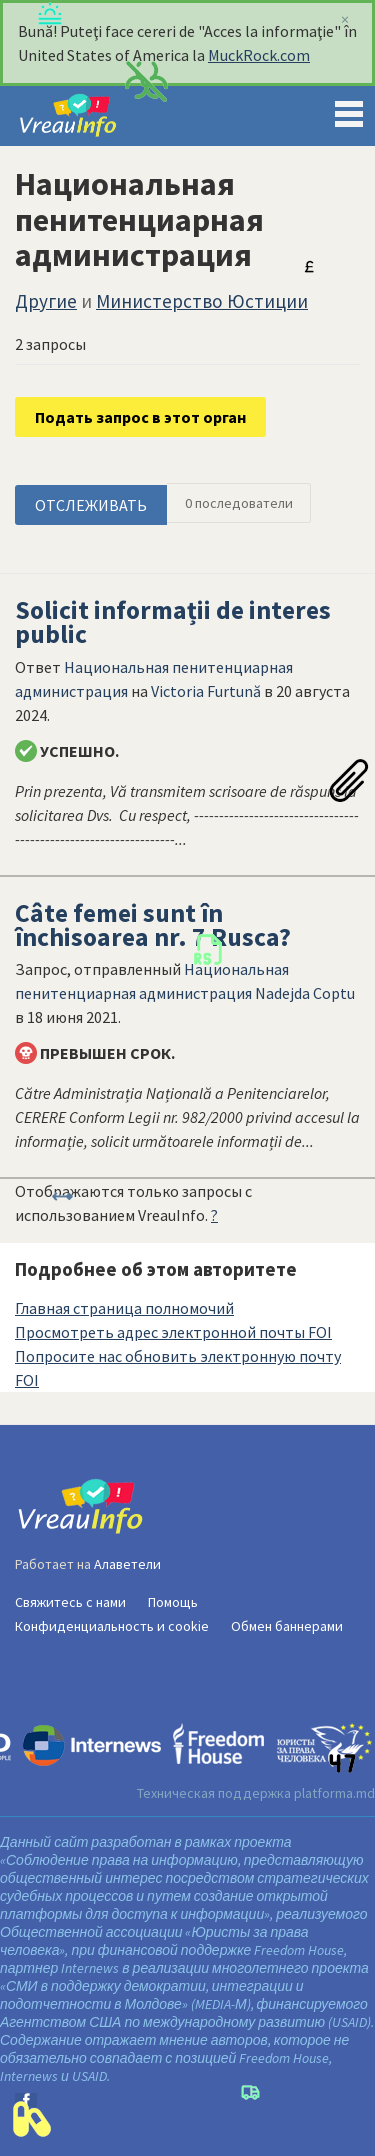 The width and height of the screenshot is (375, 2156). Describe the element at coordinates (250, 2092) in the screenshot. I see `track your delivery status` at that location.